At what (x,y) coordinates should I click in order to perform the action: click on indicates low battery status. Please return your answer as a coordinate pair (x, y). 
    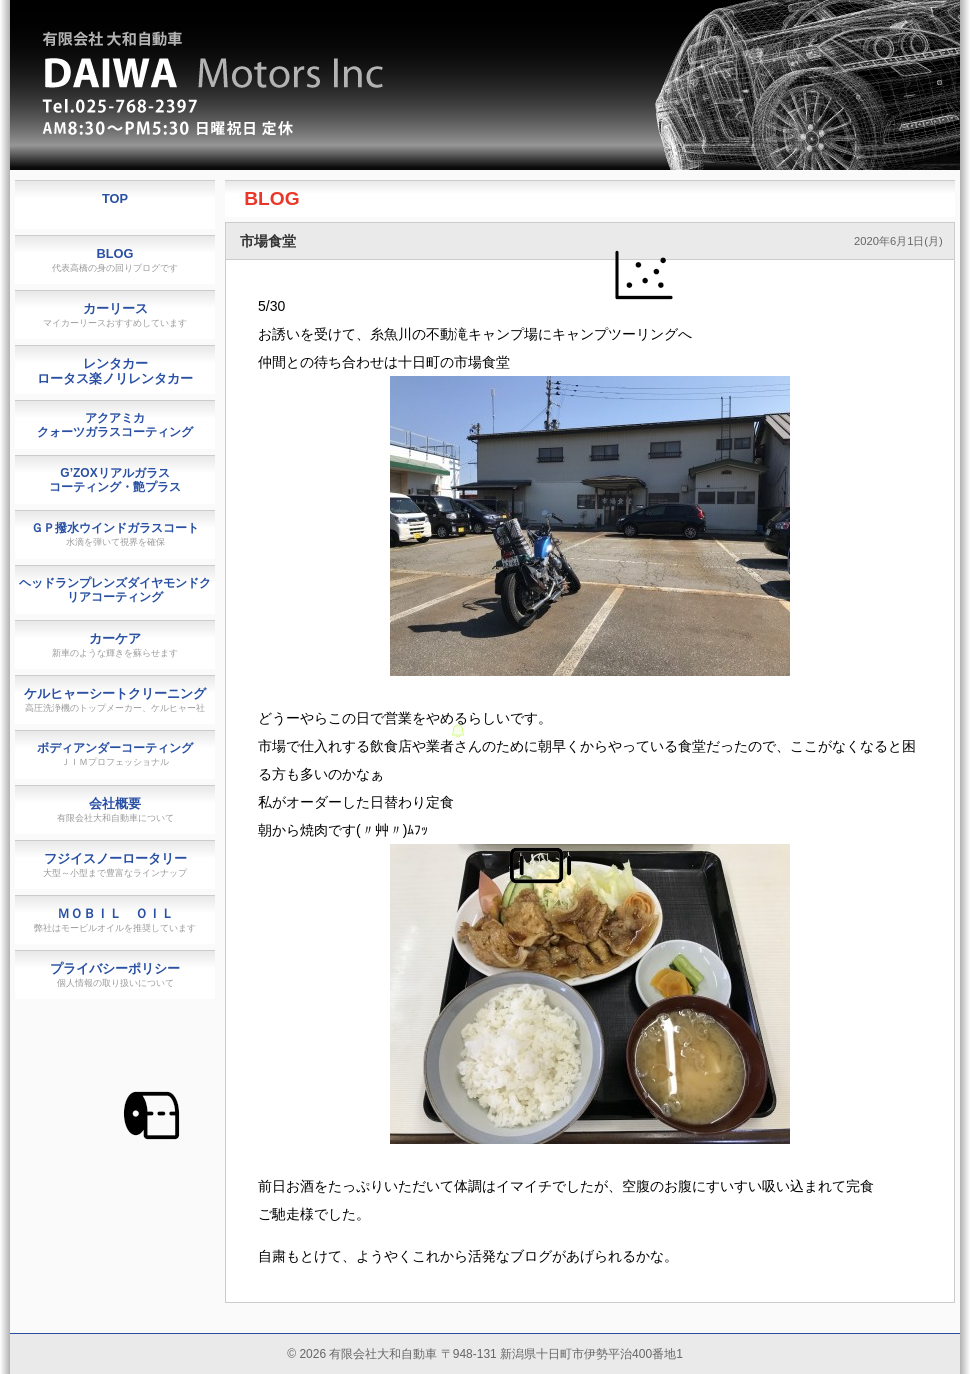
    Looking at the image, I should click on (539, 865).